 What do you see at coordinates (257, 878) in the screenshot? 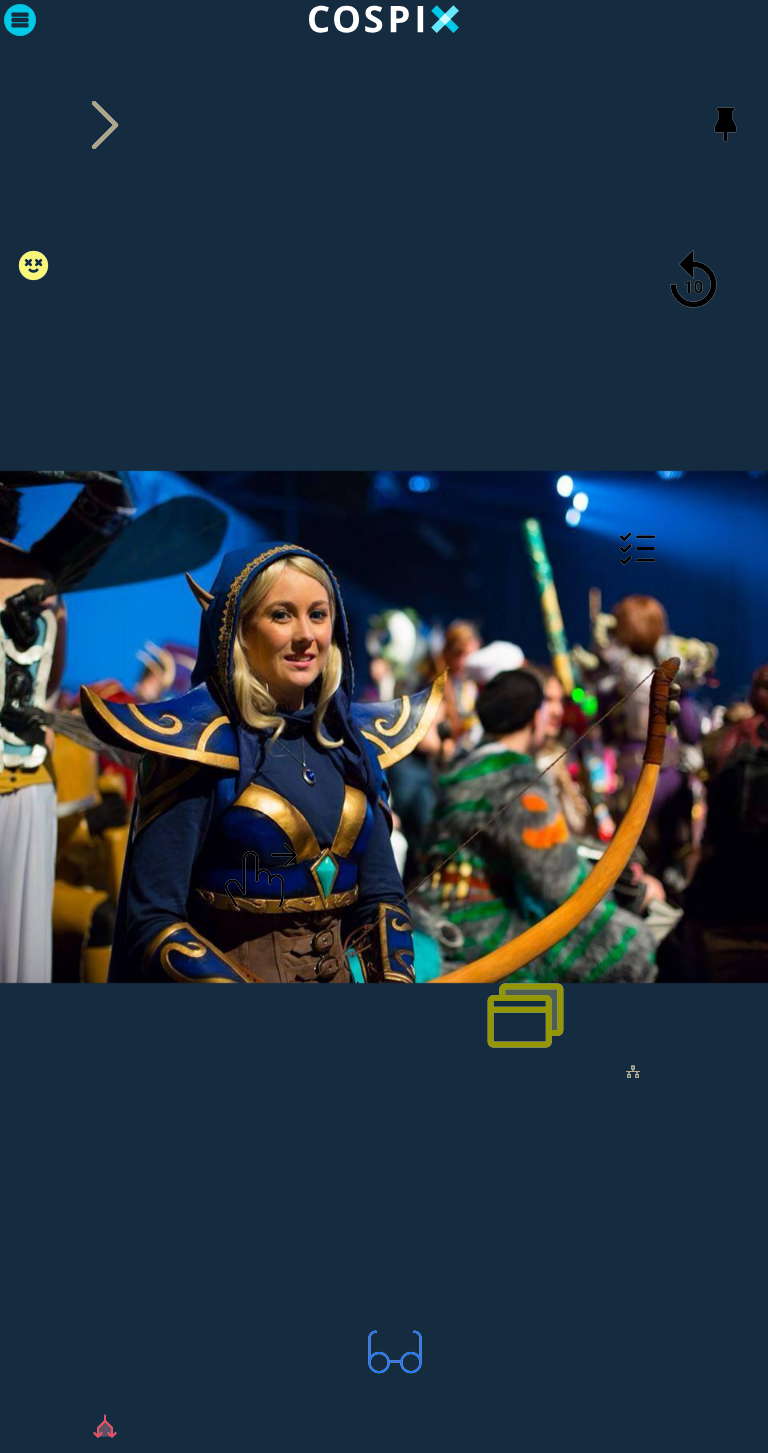
I see `swipe right to continue or proceed` at bounding box center [257, 878].